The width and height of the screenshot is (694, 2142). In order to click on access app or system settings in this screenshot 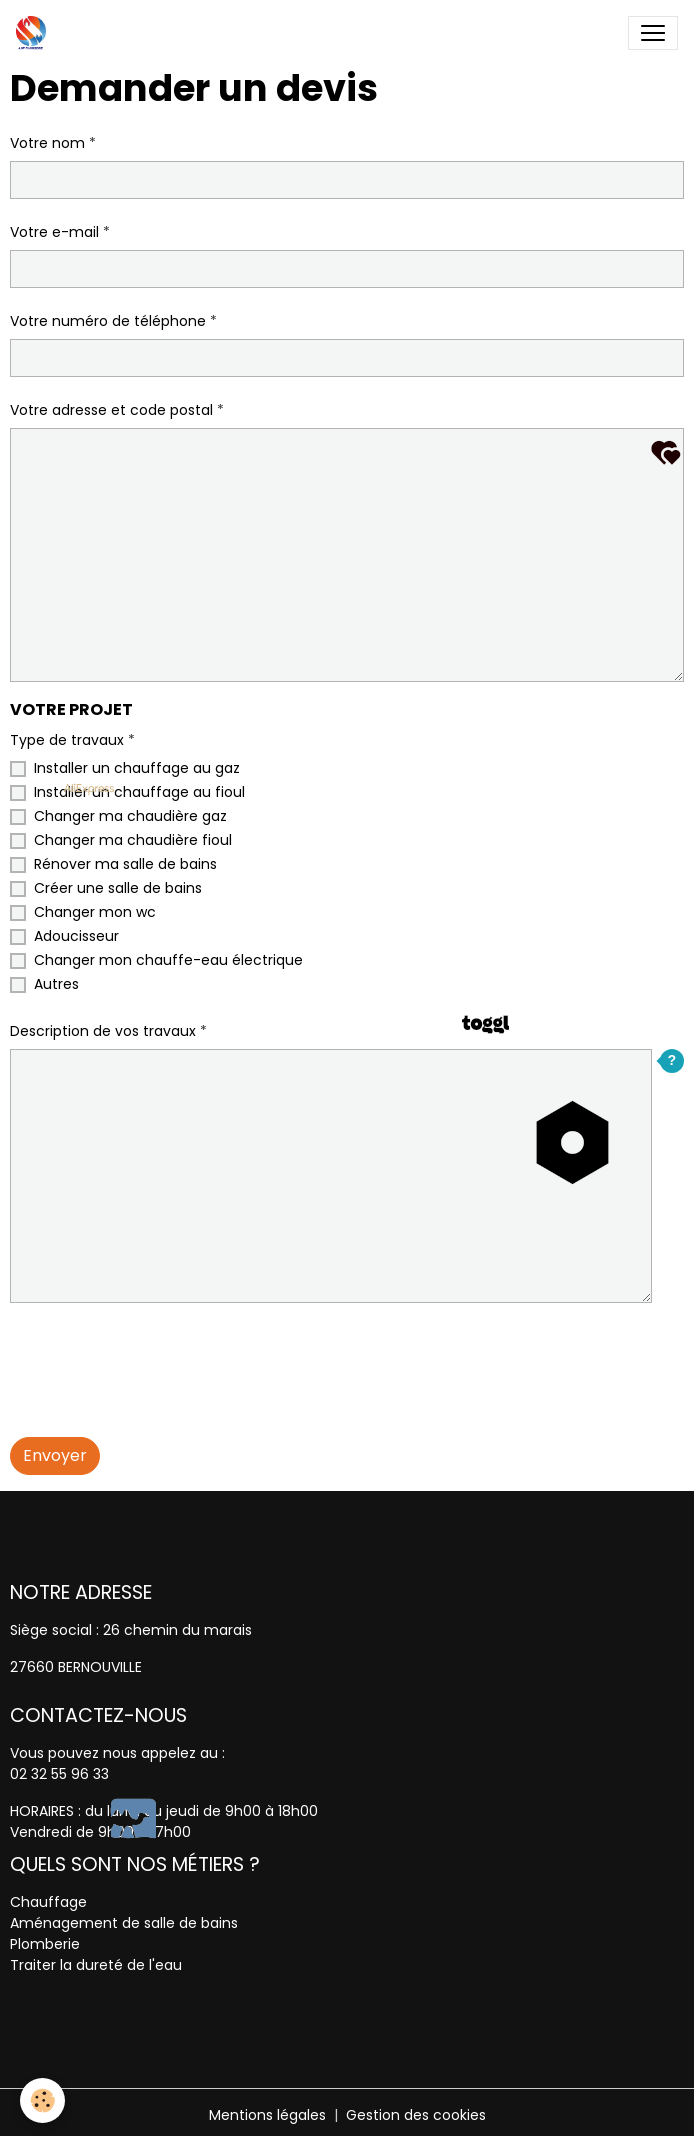, I will do `click(572, 1142)`.